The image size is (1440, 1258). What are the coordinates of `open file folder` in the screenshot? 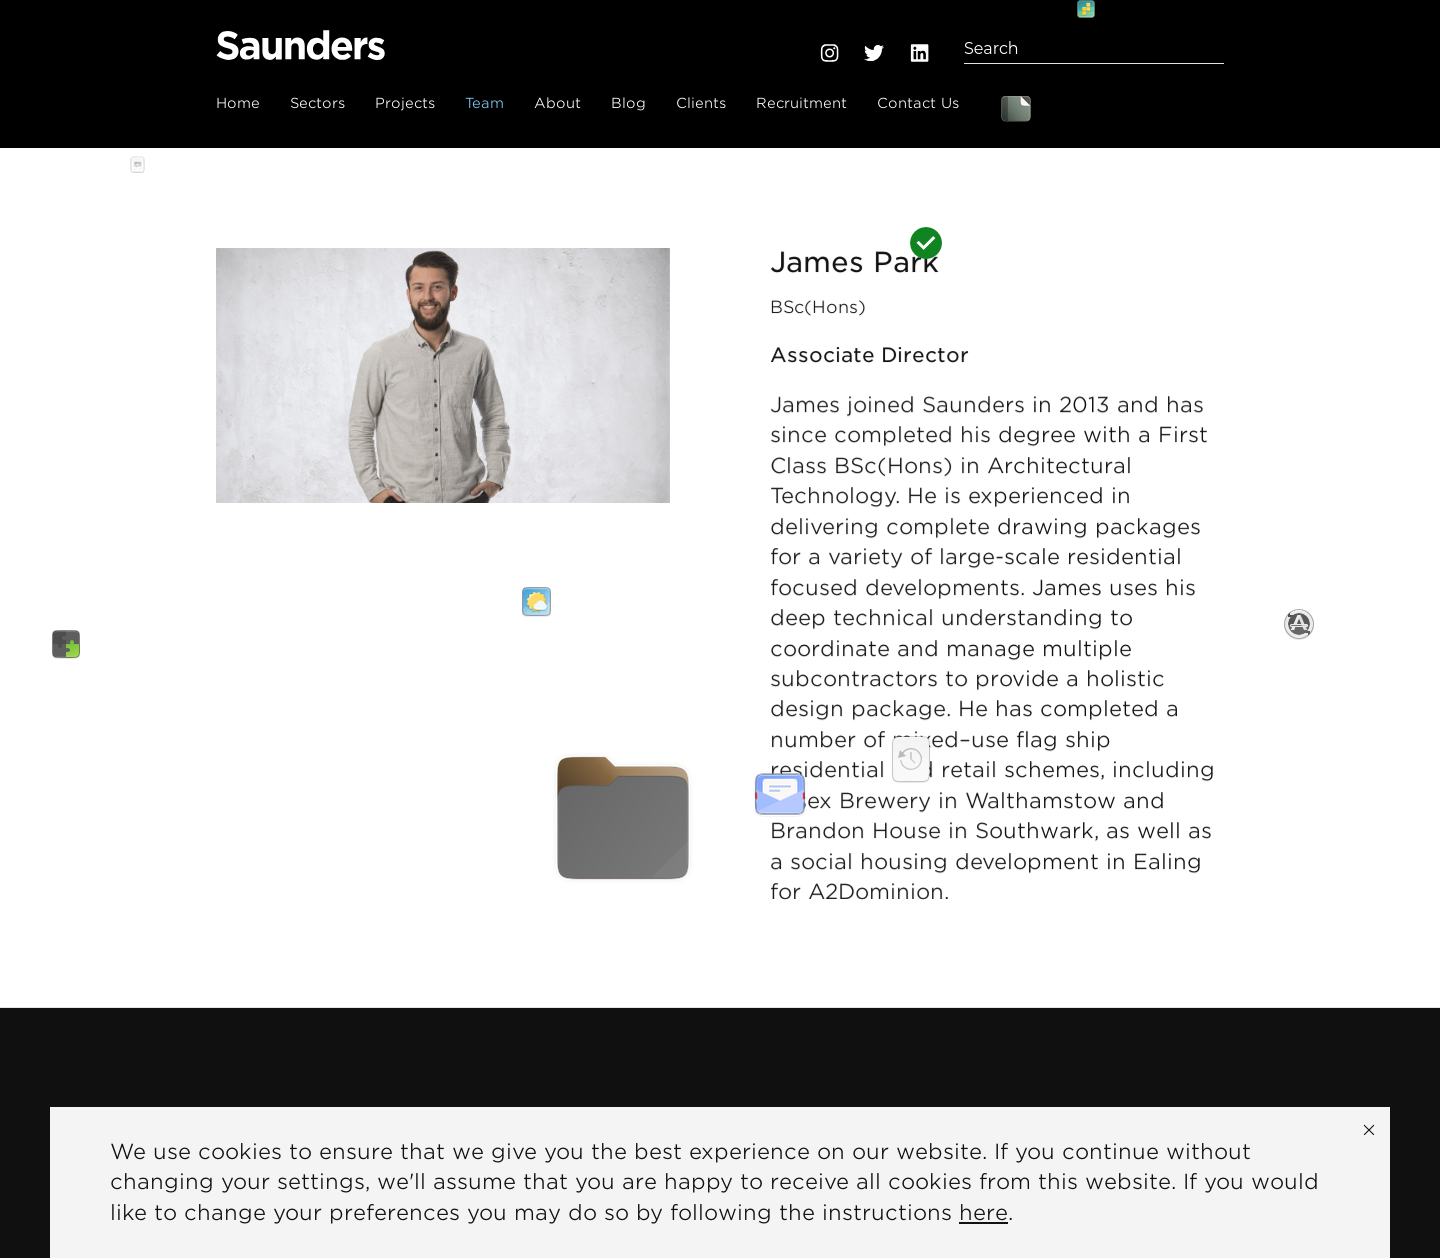 It's located at (623, 818).